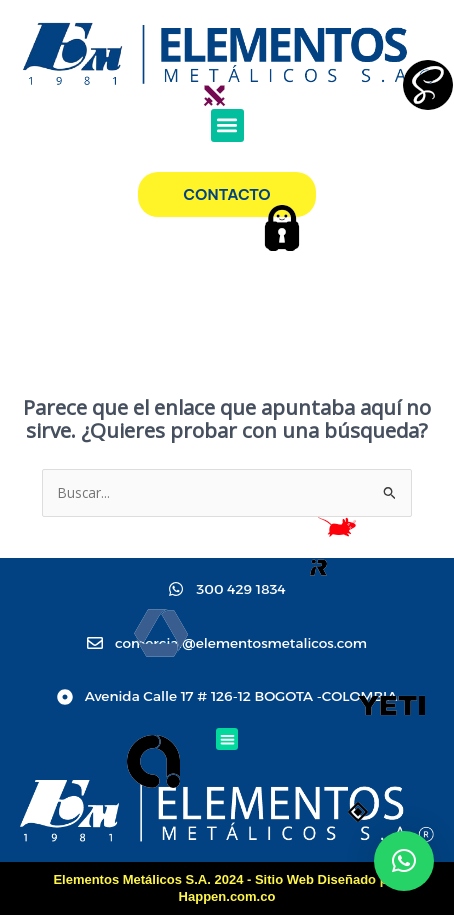 The image size is (454, 915). Describe the element at coordinates (318, 567) in the screenshot. I see `open the iRobot app` at that location.